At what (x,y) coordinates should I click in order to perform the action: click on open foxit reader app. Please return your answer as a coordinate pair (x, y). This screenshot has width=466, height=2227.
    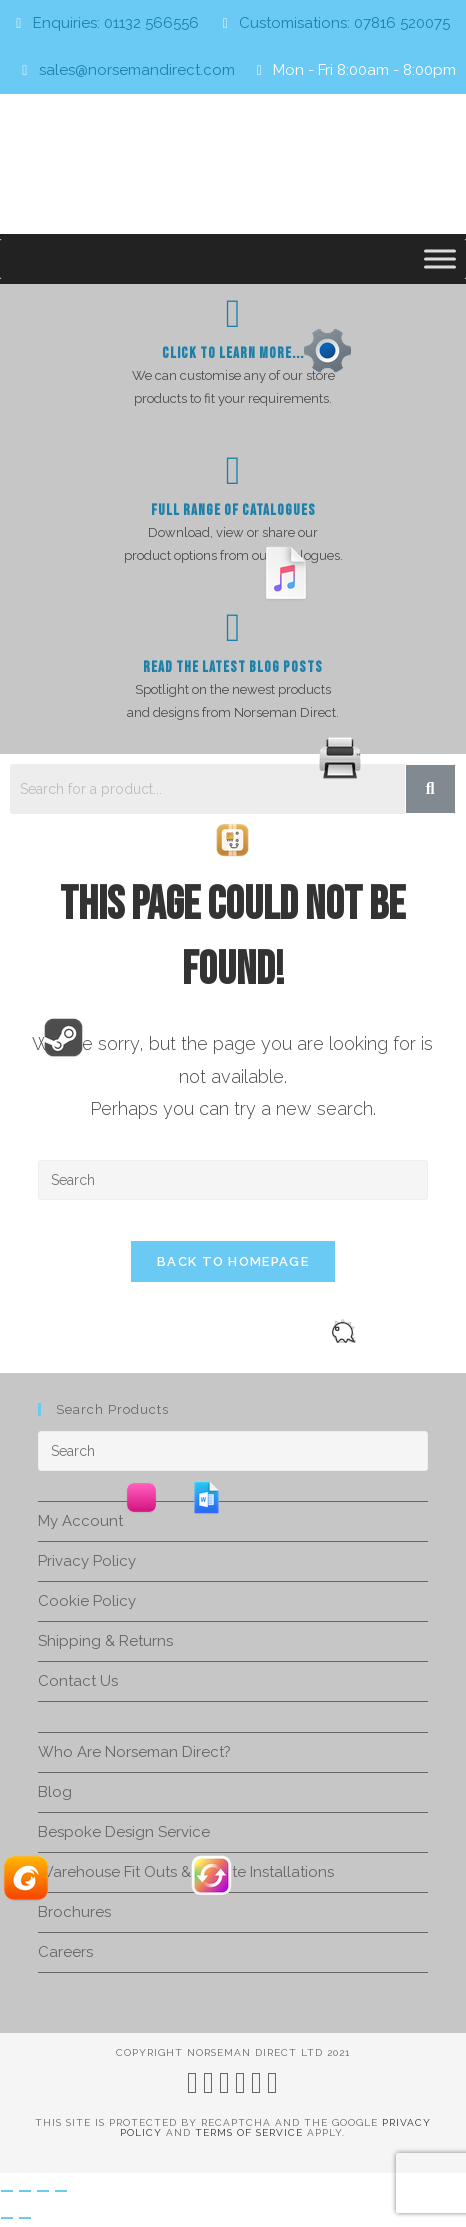
    Looking at the image, I should click on (26, 1878).